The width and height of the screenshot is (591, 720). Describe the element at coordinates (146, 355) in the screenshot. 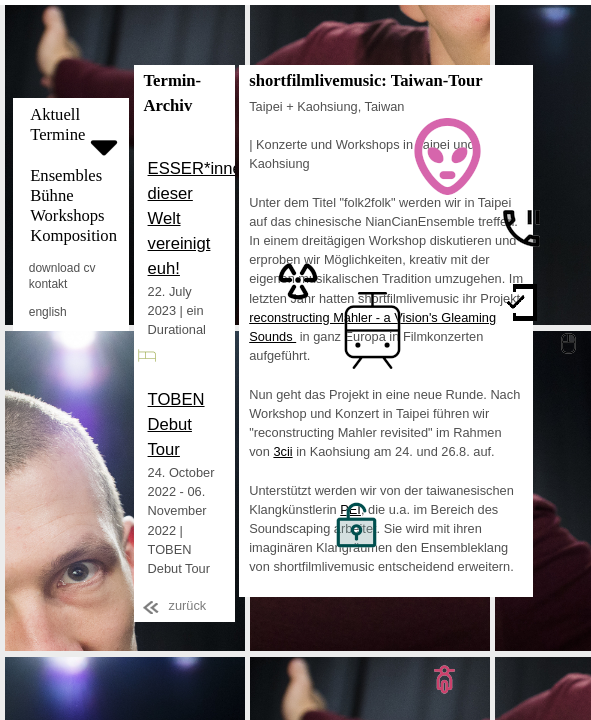

I see `view accommodation or lodging options` at that location.